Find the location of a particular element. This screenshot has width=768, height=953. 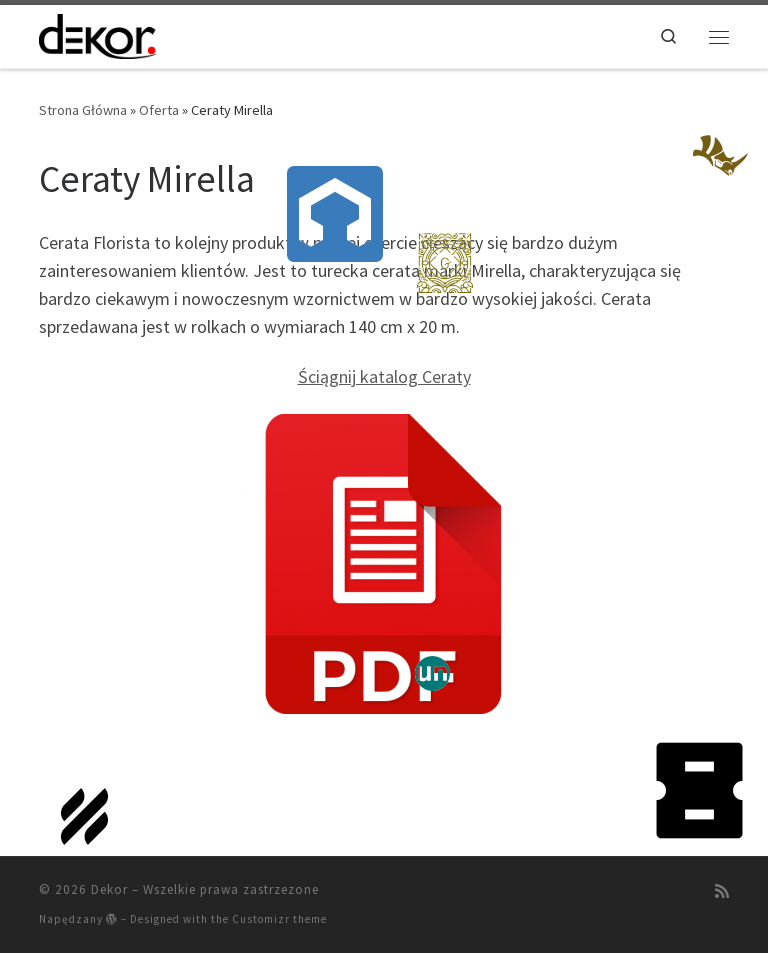

open LMMS digital audio workstation is located at coordinates (335, 214).